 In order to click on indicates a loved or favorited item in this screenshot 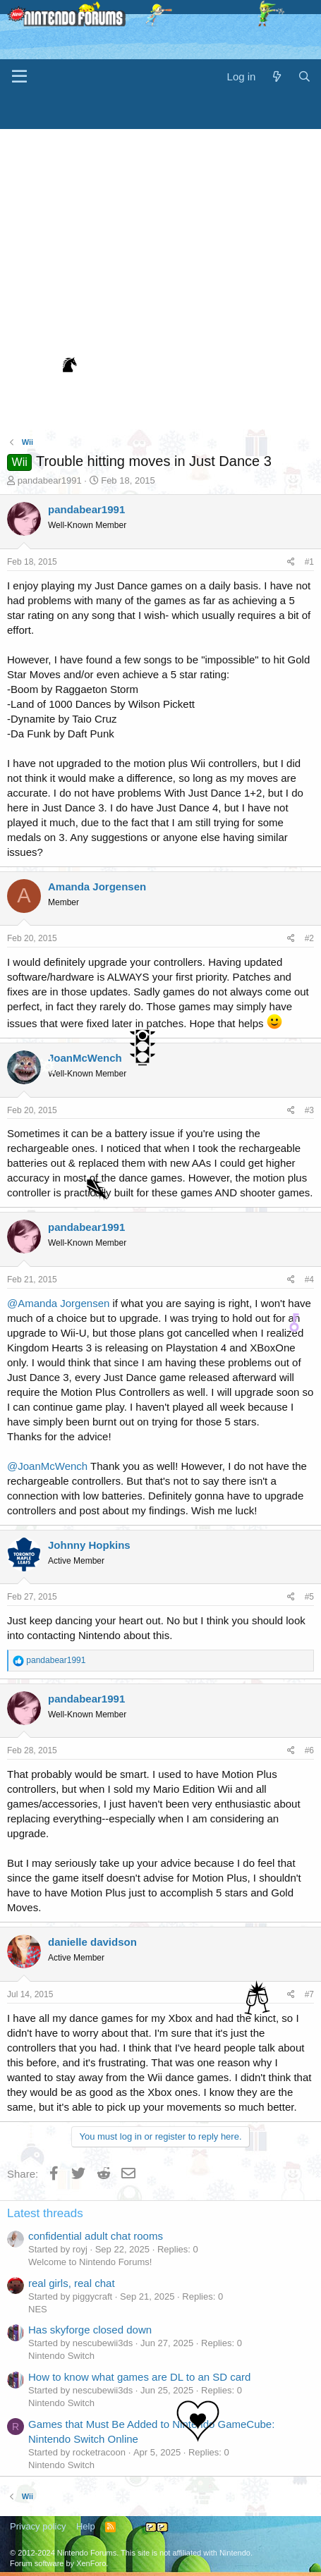, I will do `click(198, 2421)`.